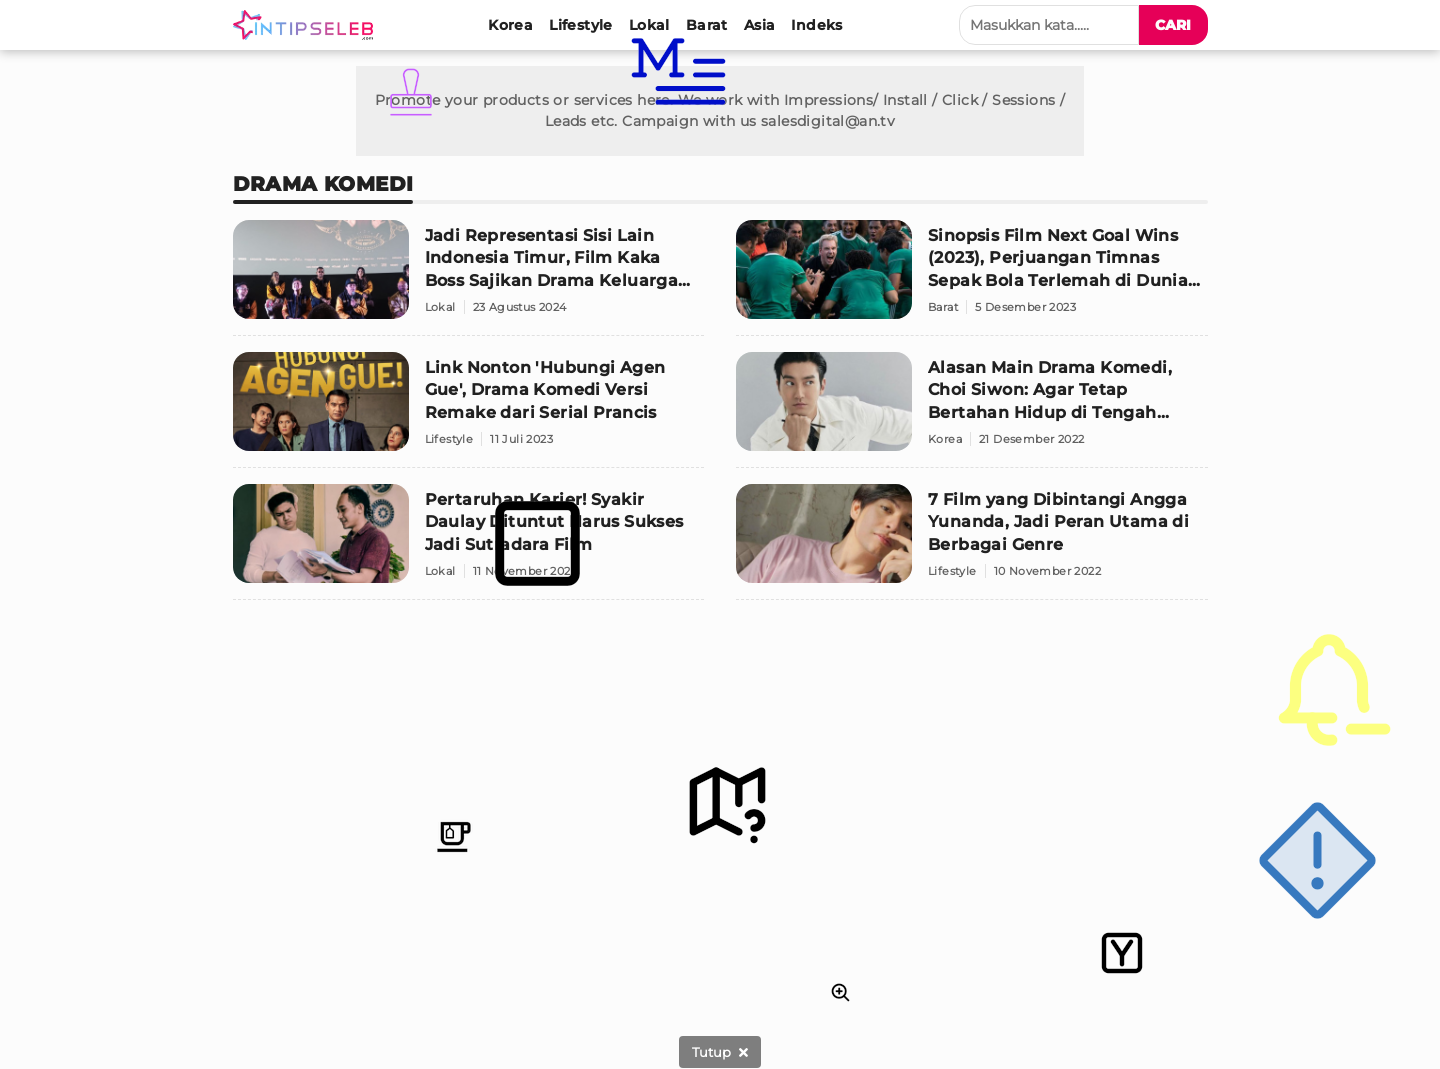  Describe the element at coordinates (454, 837) in the screenshot. I see `access food and beverage emoji category` at that location.